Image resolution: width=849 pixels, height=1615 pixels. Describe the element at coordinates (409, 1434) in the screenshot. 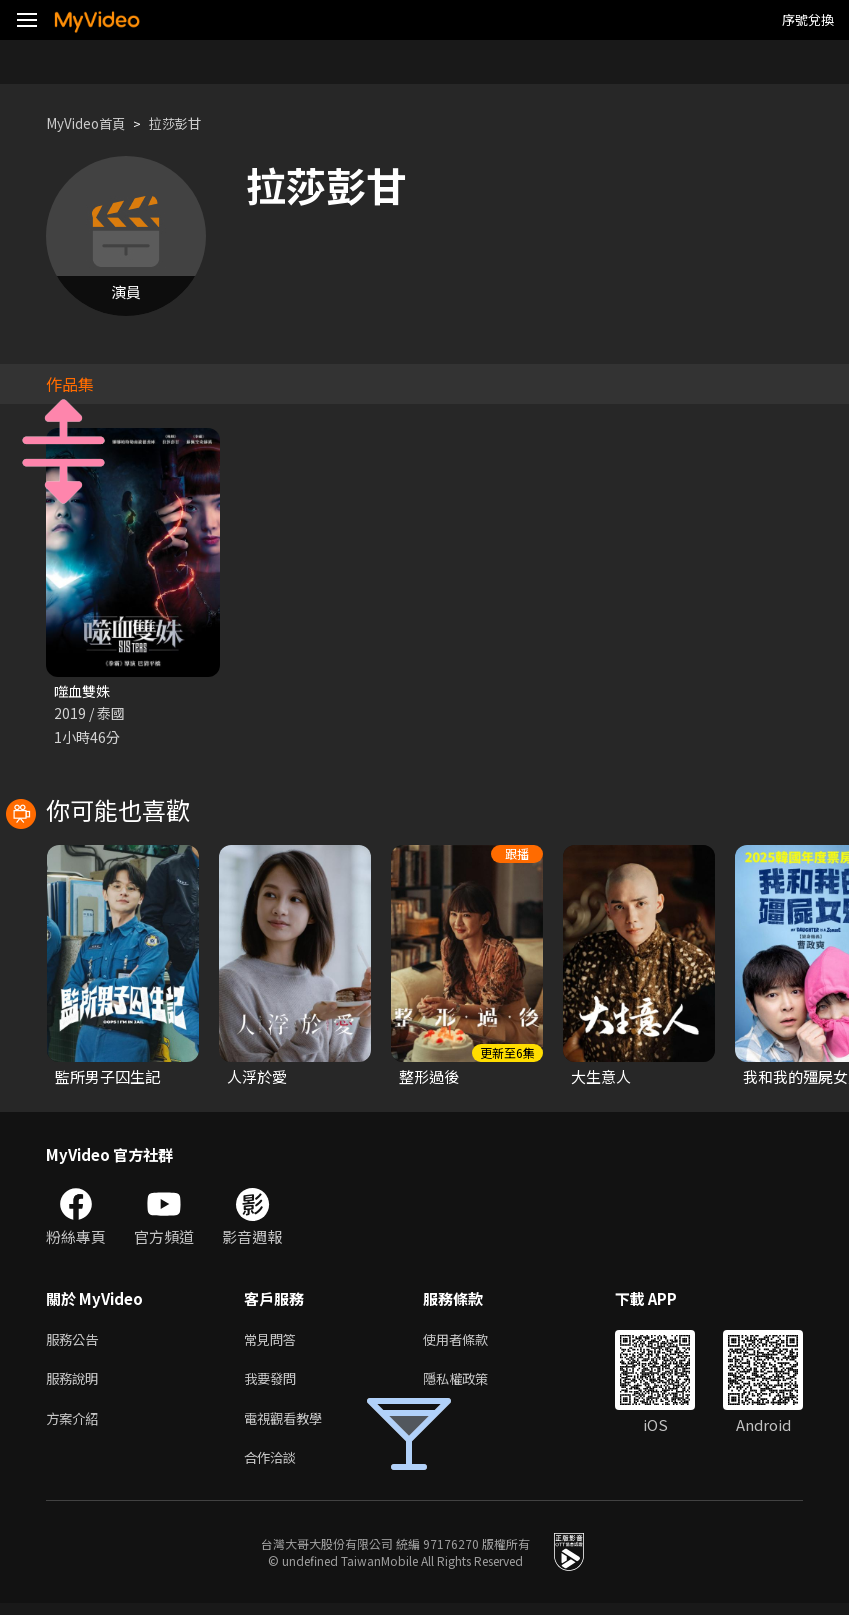

I see `browse cocktail or drink recipes` at that location.